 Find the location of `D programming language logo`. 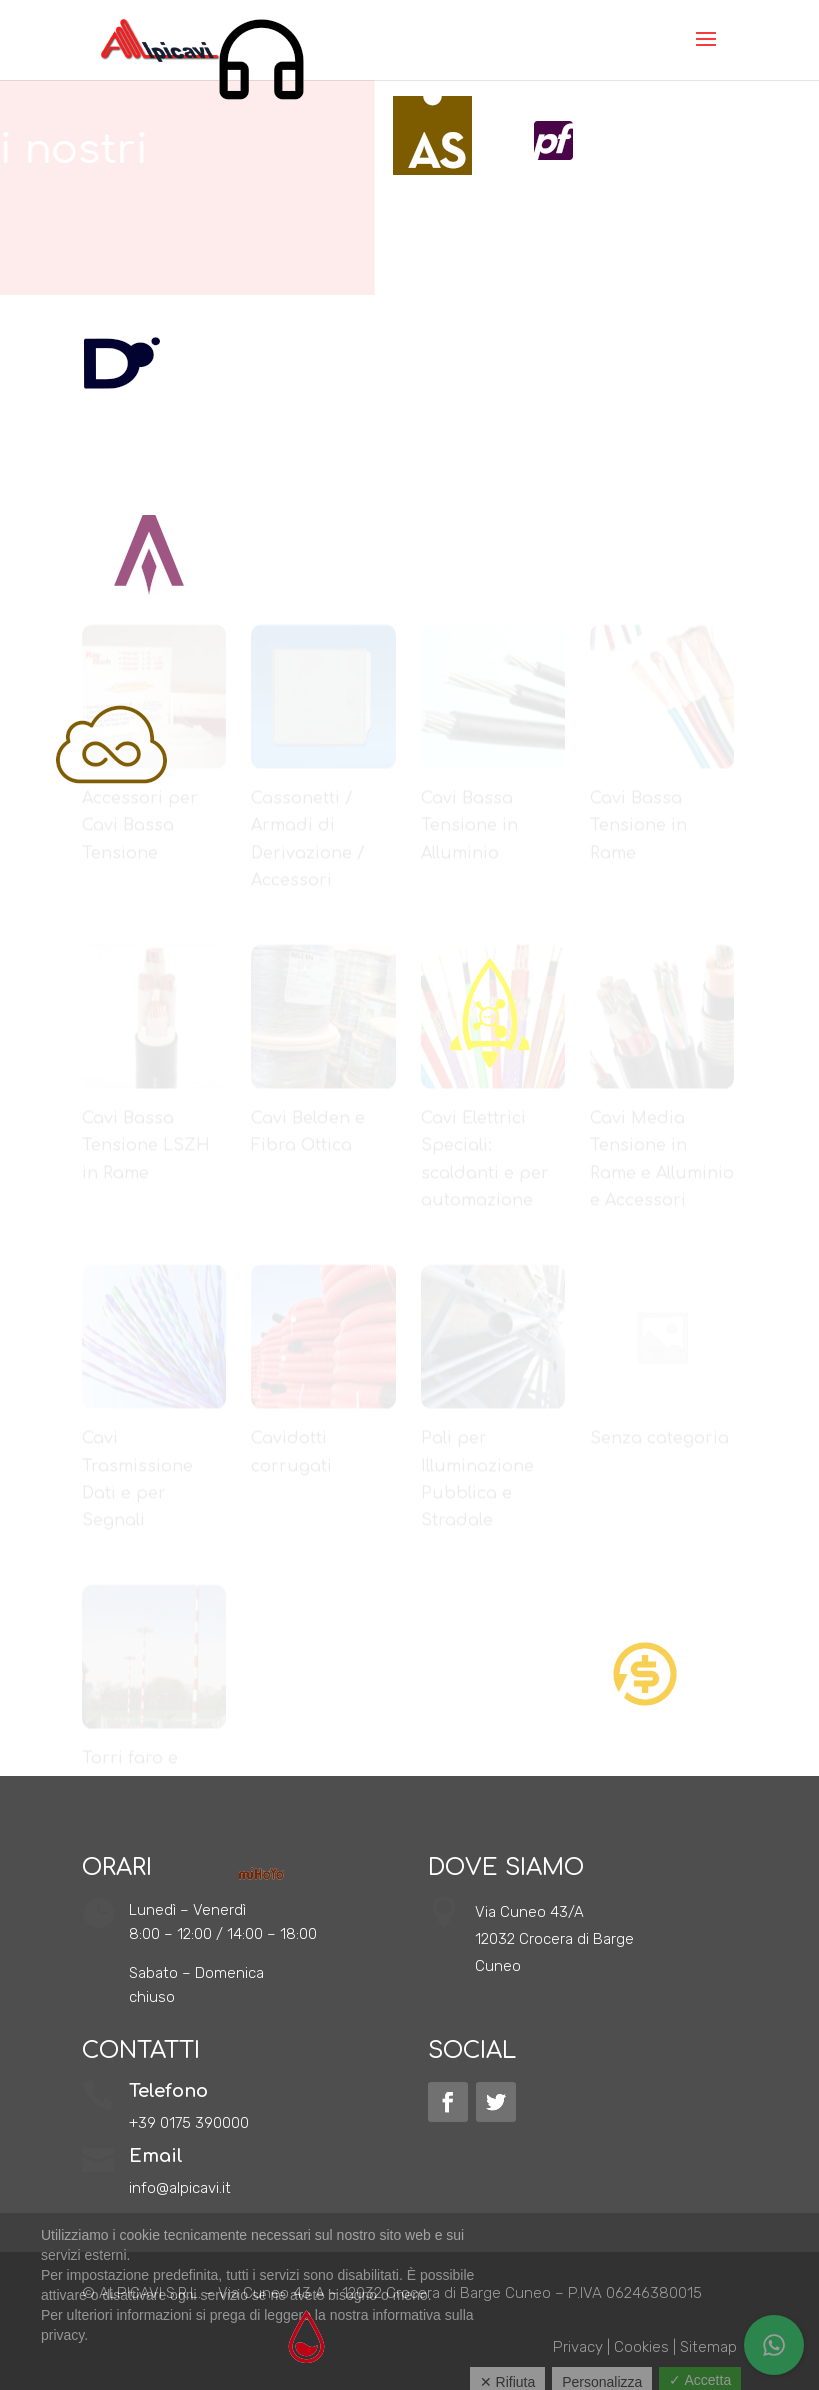

D programming language logo is located at coordinates (122, 363).